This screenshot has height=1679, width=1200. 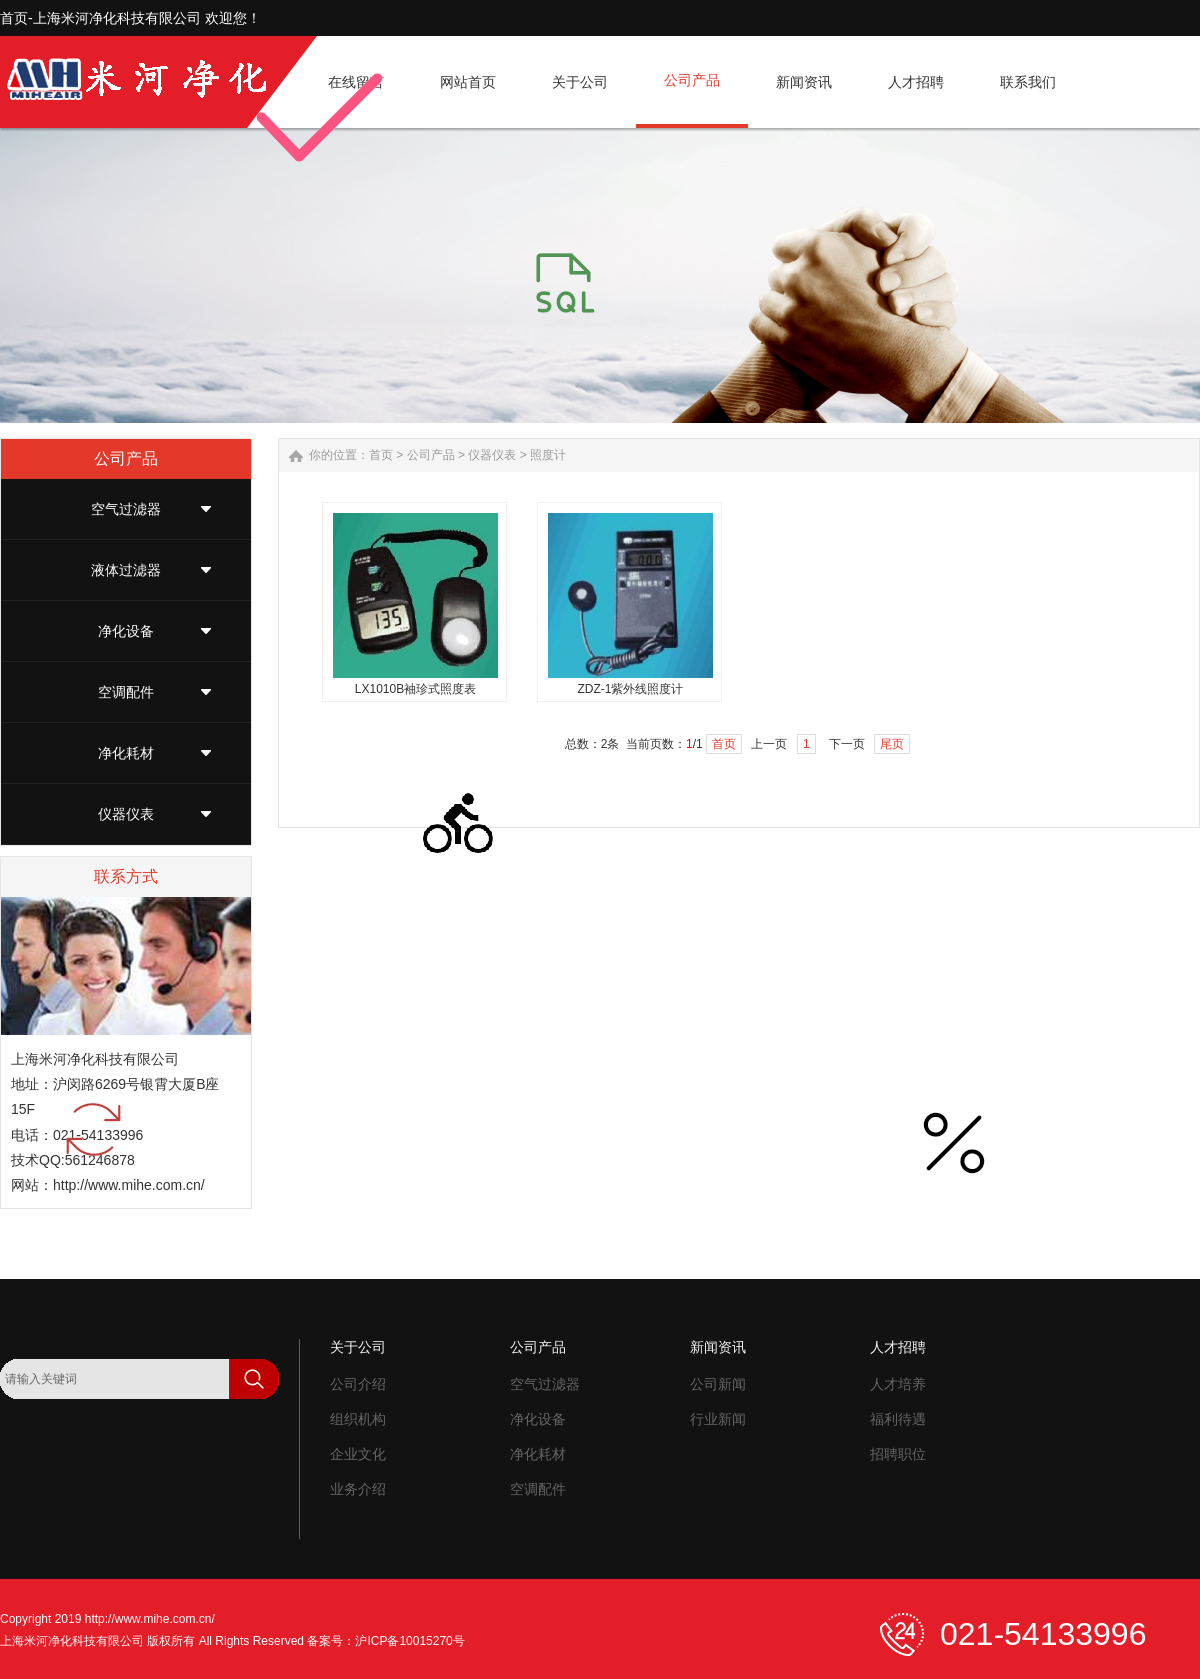 What do you see at coordinates (319, 117) in the screenshot?
I see `confirm or submit an action` at bounding box center [319, 117].